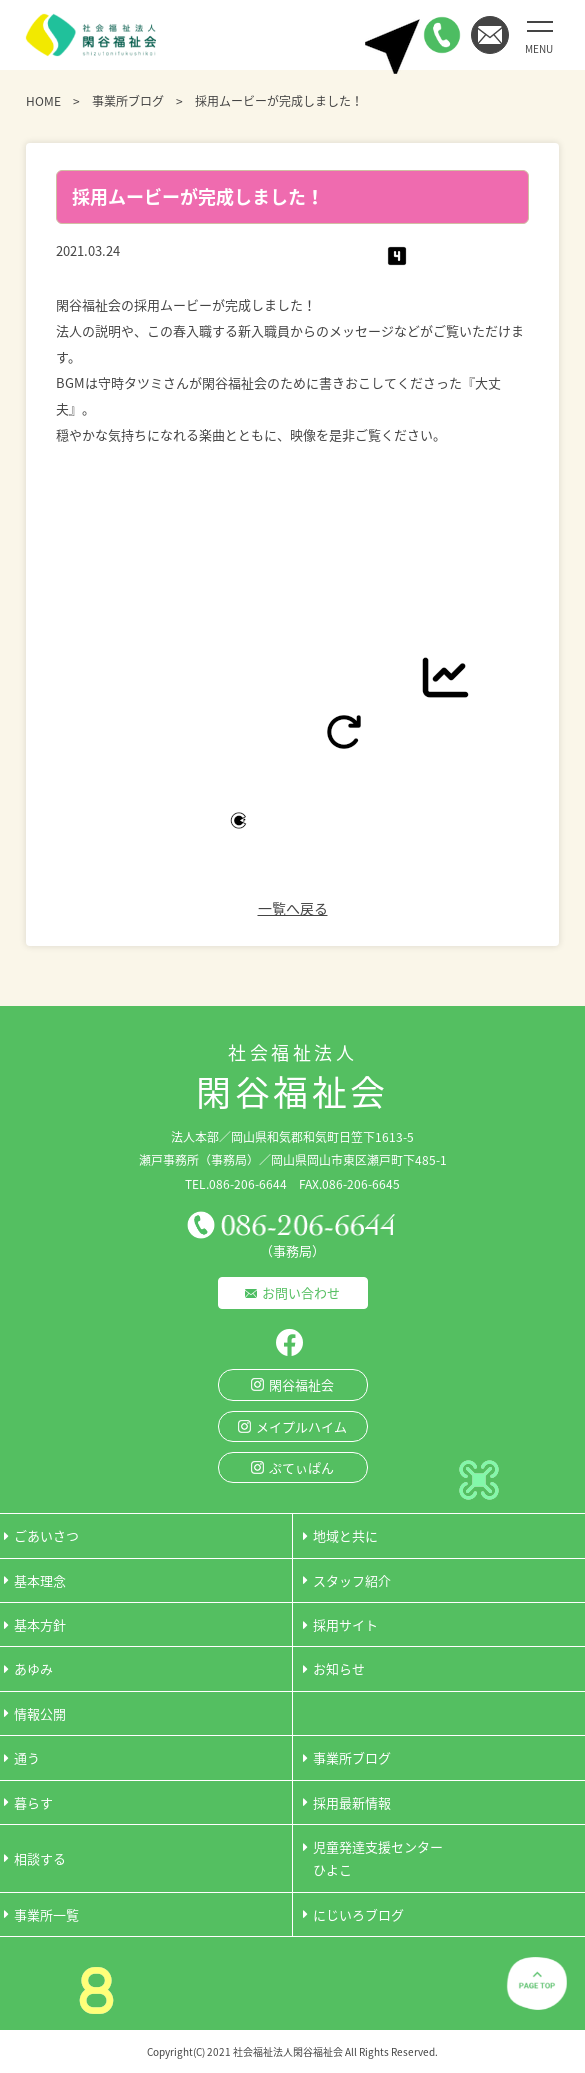  I want to click on view analytics or performance data, so click(445, 677).